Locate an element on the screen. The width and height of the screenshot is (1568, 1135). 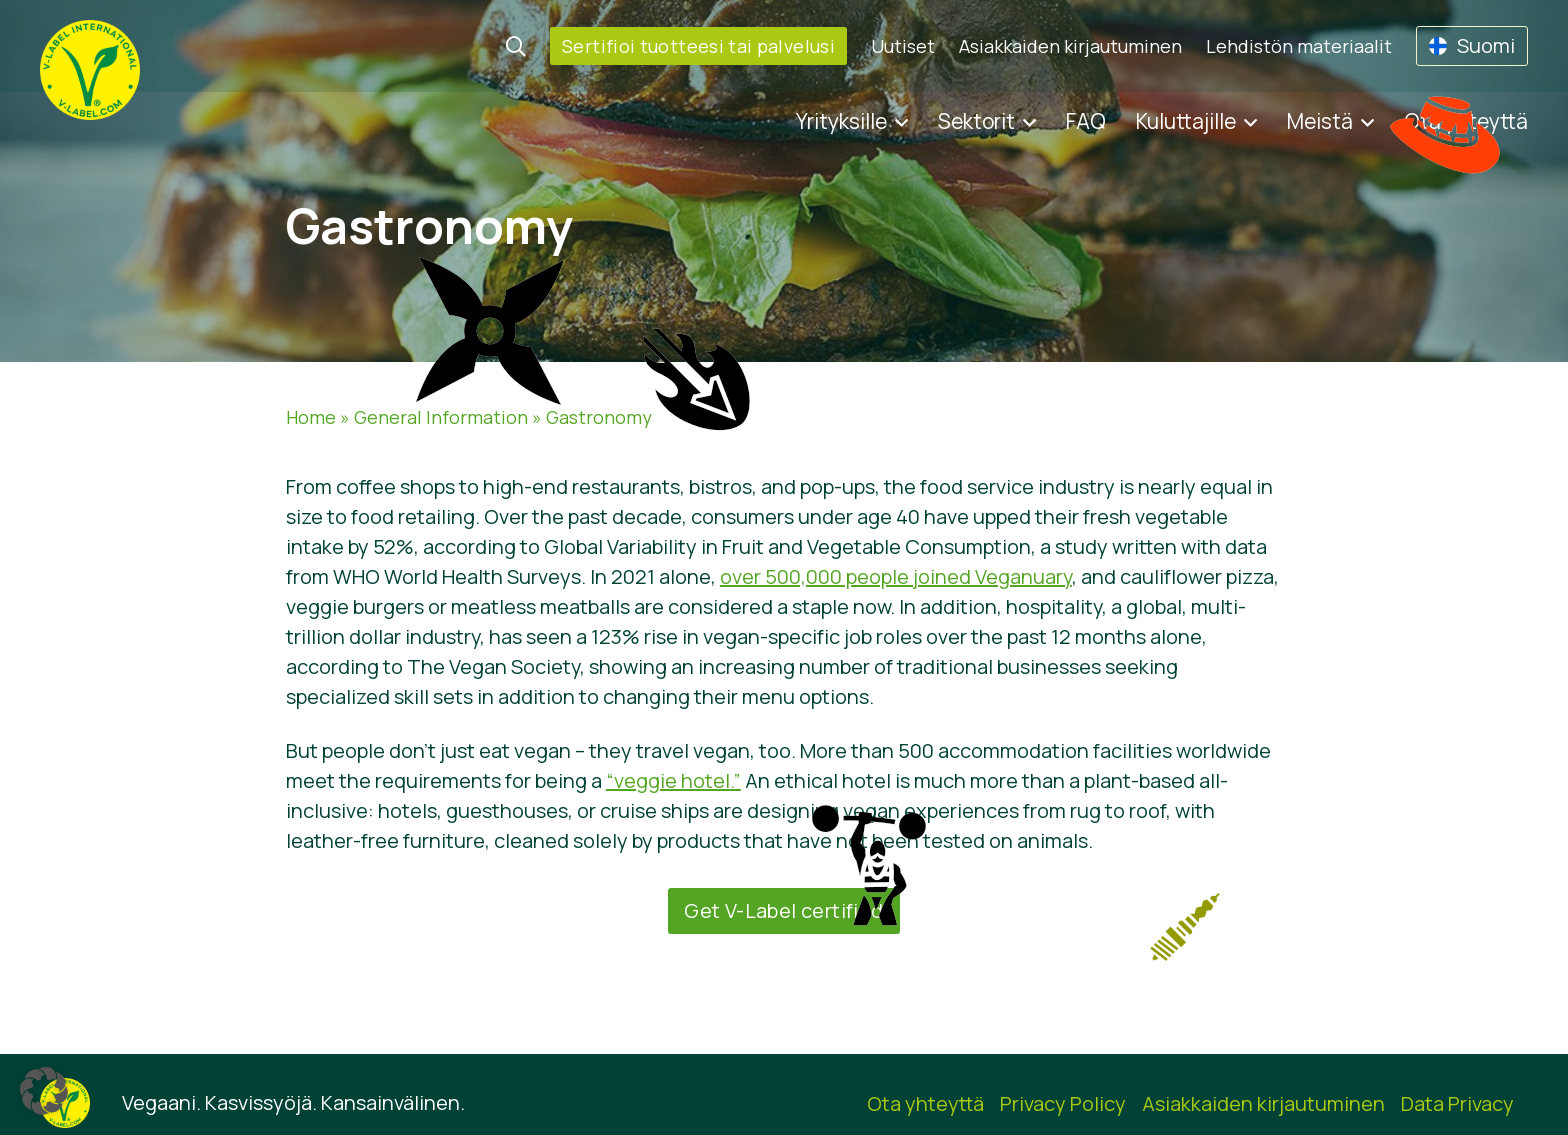
fire a special attack or projectile is located at coordinates (698, 382).